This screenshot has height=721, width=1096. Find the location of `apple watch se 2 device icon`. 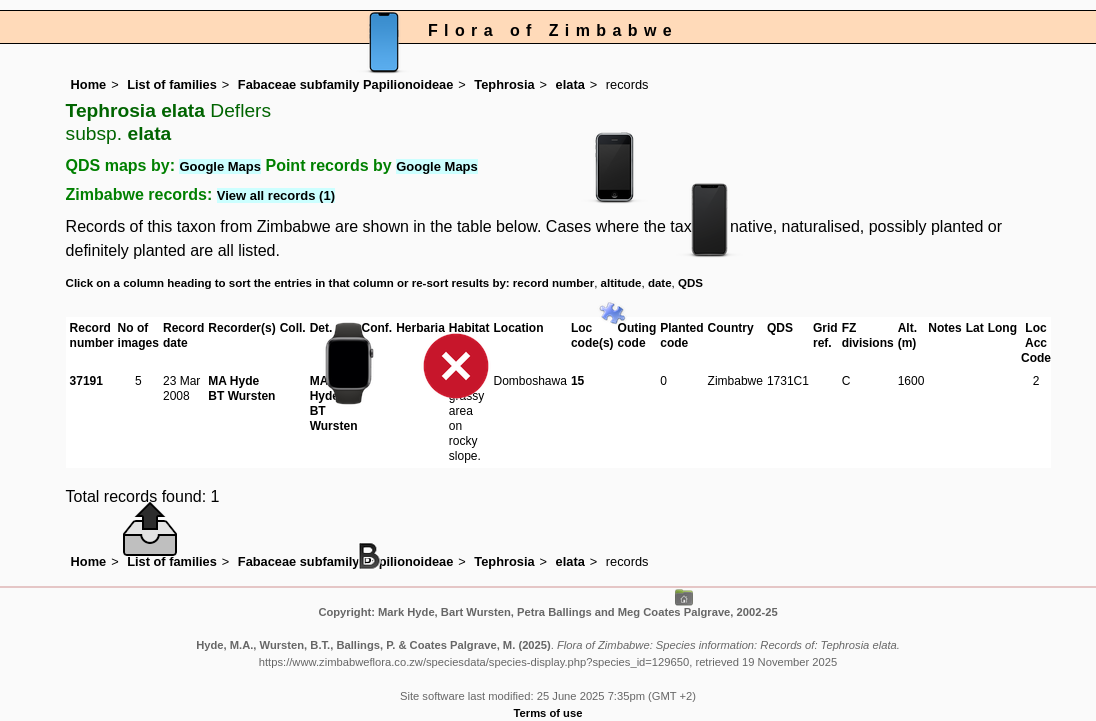

apple watch se 2 device icon is located at coordinates (348, 363).